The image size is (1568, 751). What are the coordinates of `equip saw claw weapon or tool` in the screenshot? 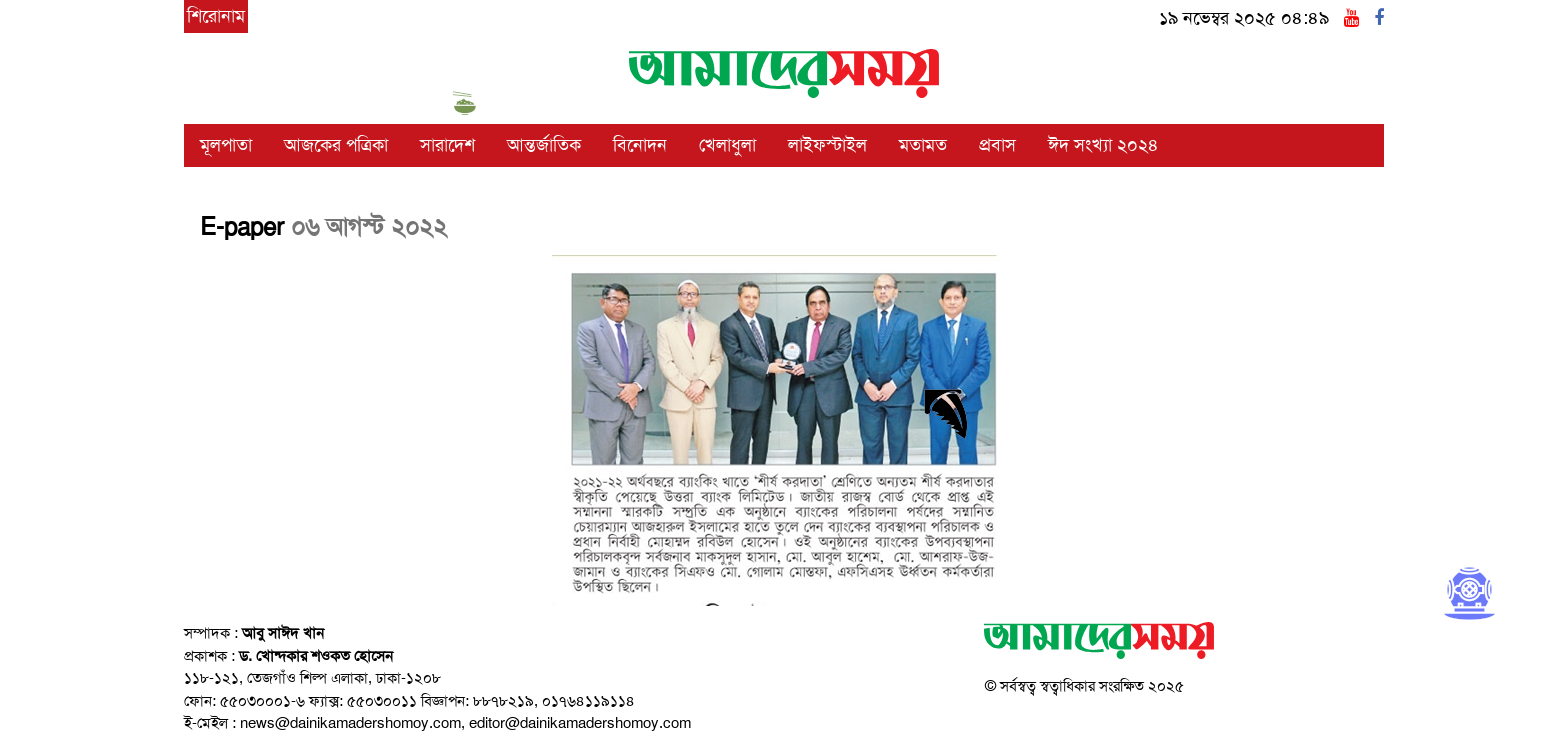 It's located at (948, 414).